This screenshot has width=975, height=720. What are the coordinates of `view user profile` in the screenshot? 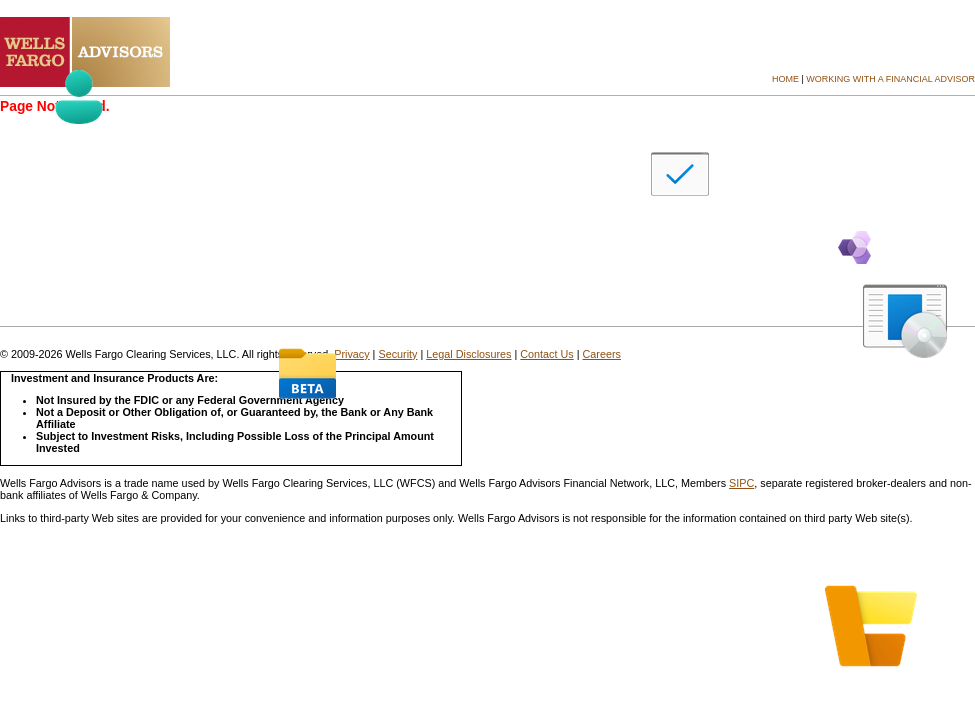 It's located at (79, 97).